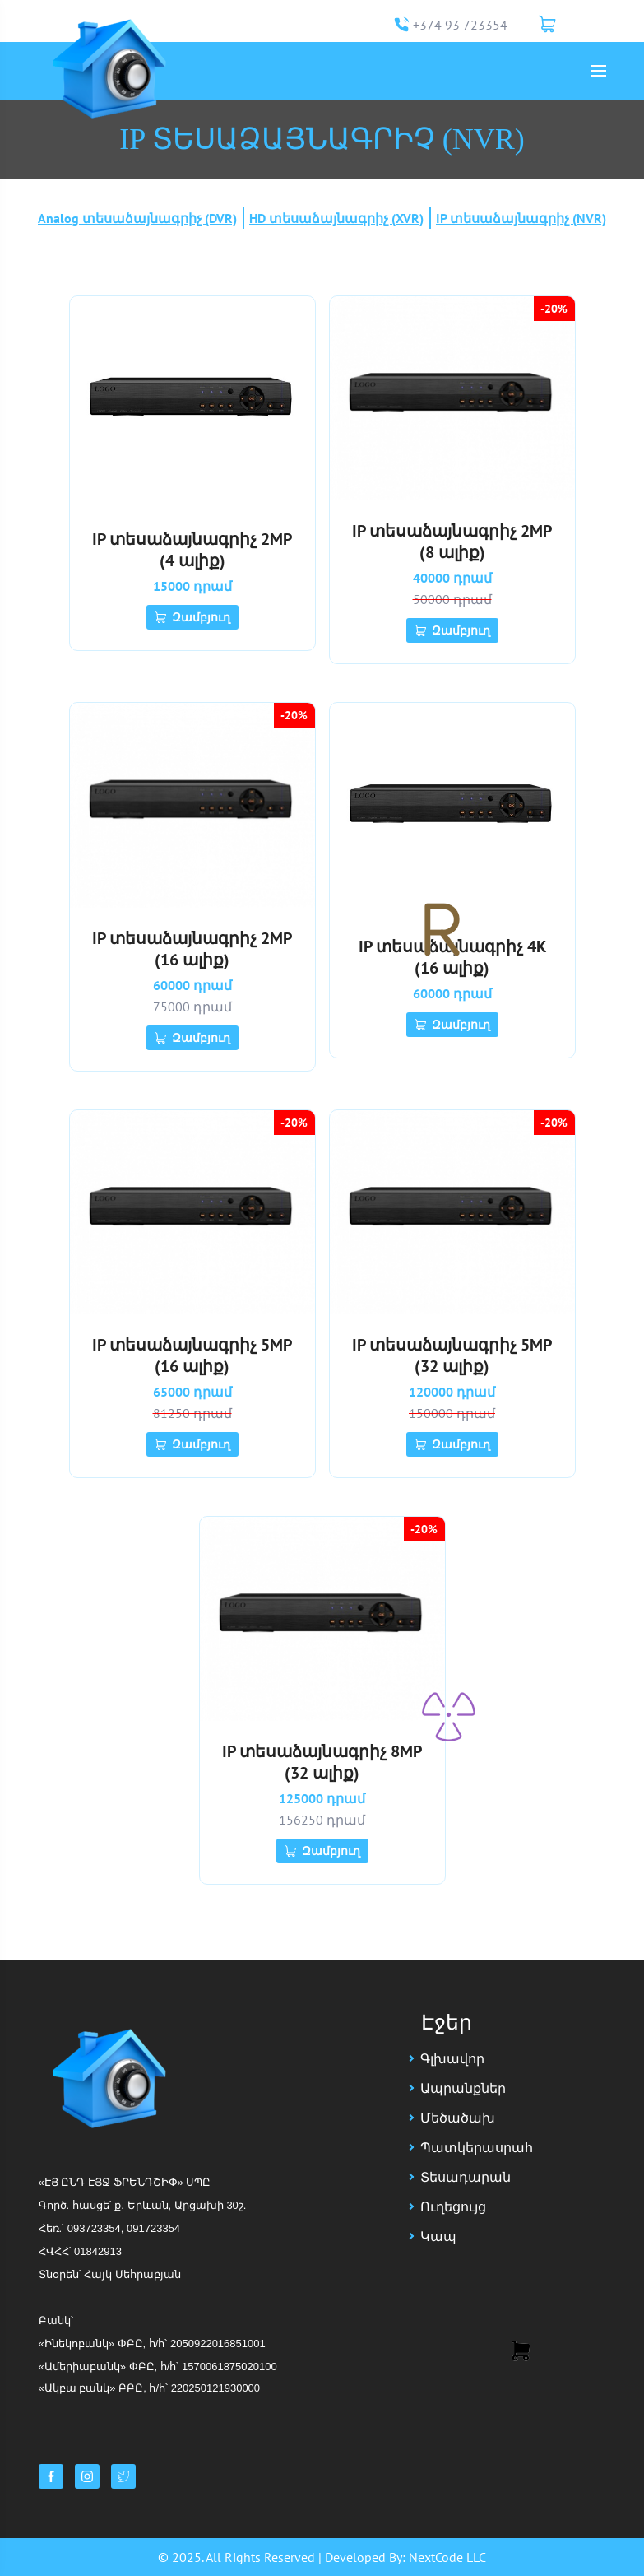 The image size is (644, 2576). What do you see at coordinates (448, 1714) in the screenshot?
I see `indicates radioactive or hazardous material warning` at bounding box center [448, 1714].